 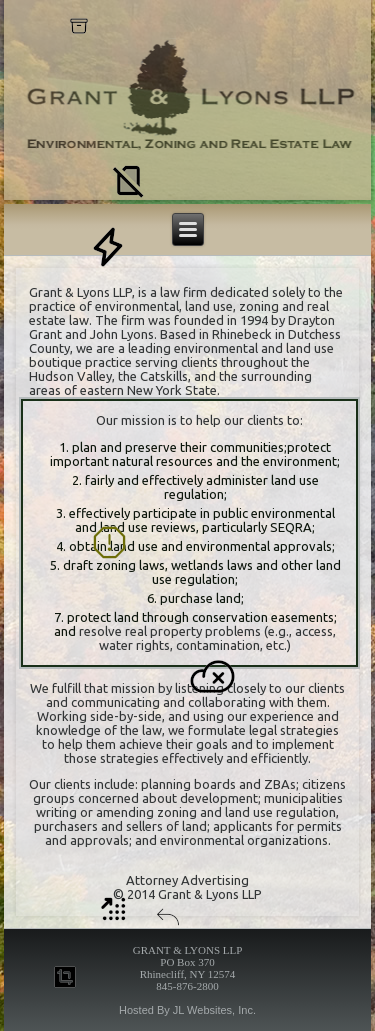 What do you see at coordinates (128, 180) in the screenshot?
I see `indicates no sim card detected` at bounding box center [128, 180].